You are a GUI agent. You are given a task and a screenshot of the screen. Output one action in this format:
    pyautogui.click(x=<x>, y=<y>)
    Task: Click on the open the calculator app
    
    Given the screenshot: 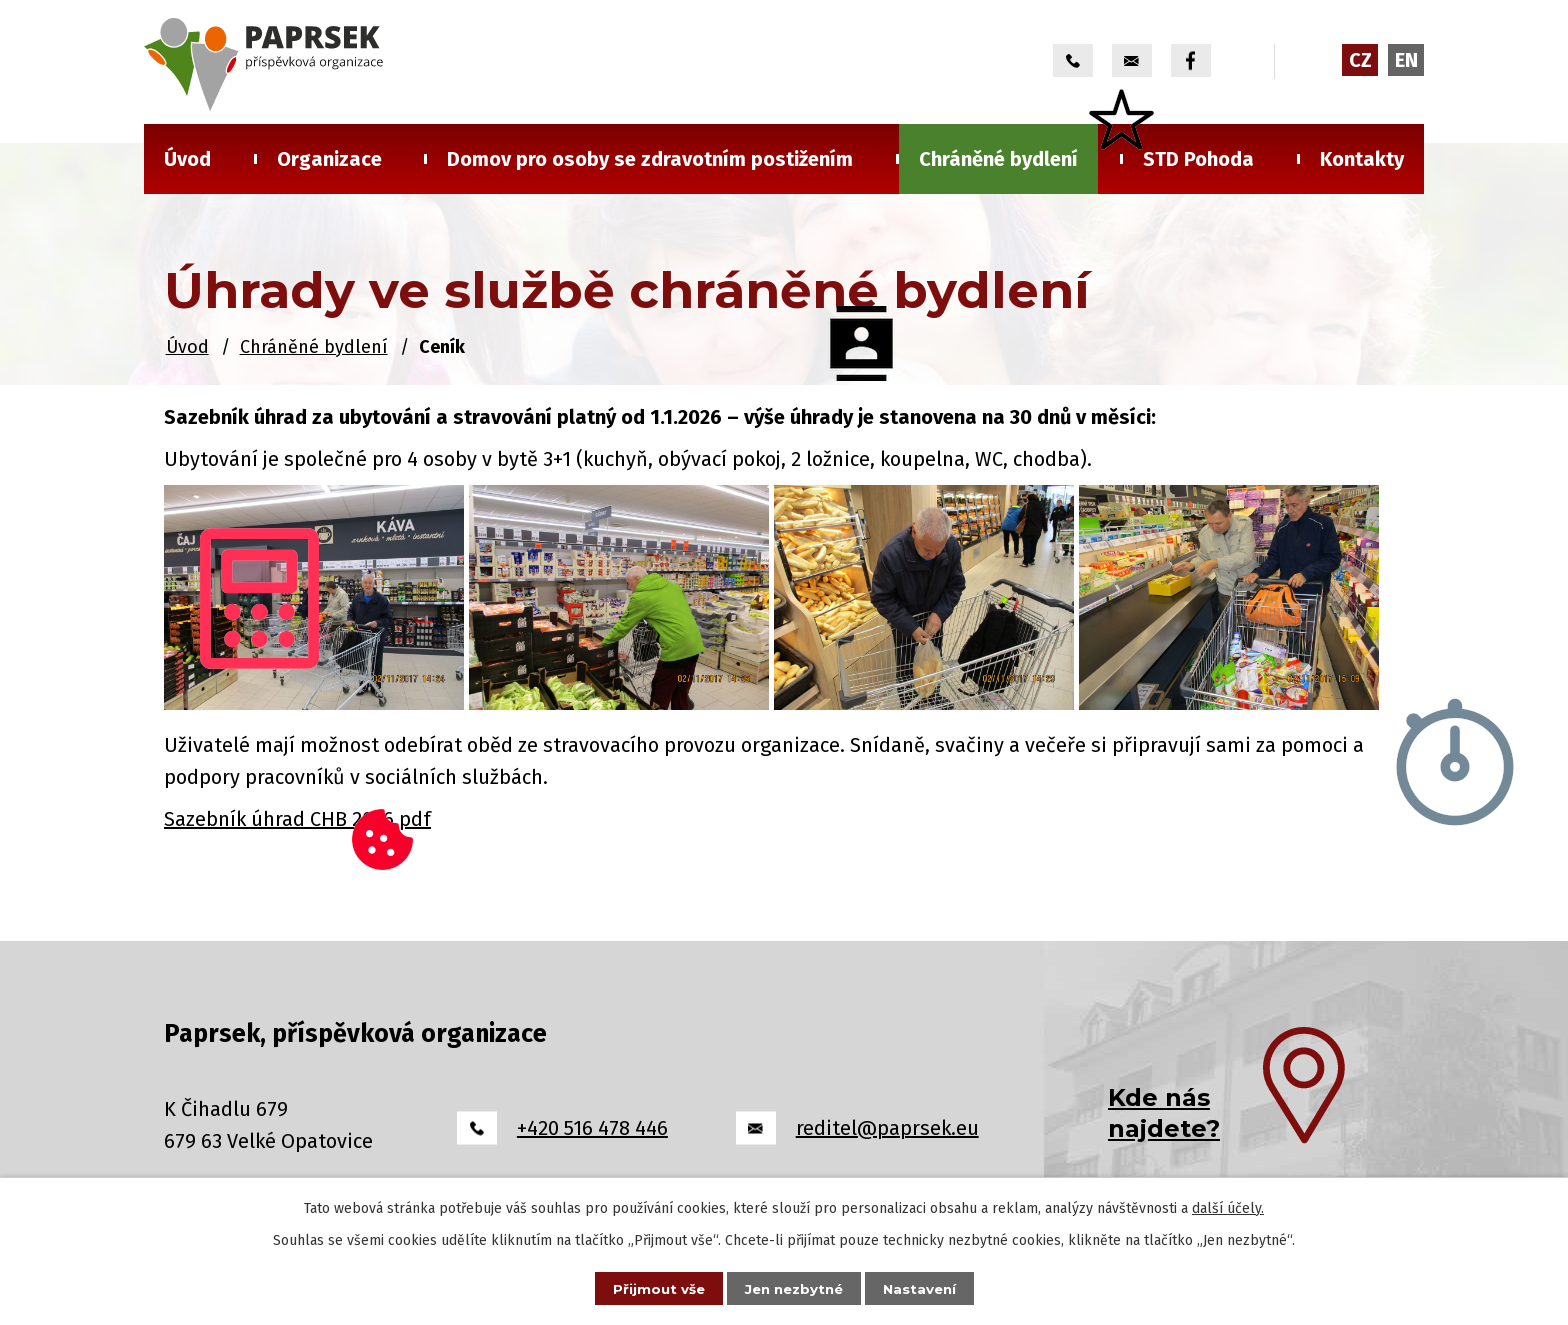 What is the action you would take?
    pyautogui.click(x=259, y=598)
    